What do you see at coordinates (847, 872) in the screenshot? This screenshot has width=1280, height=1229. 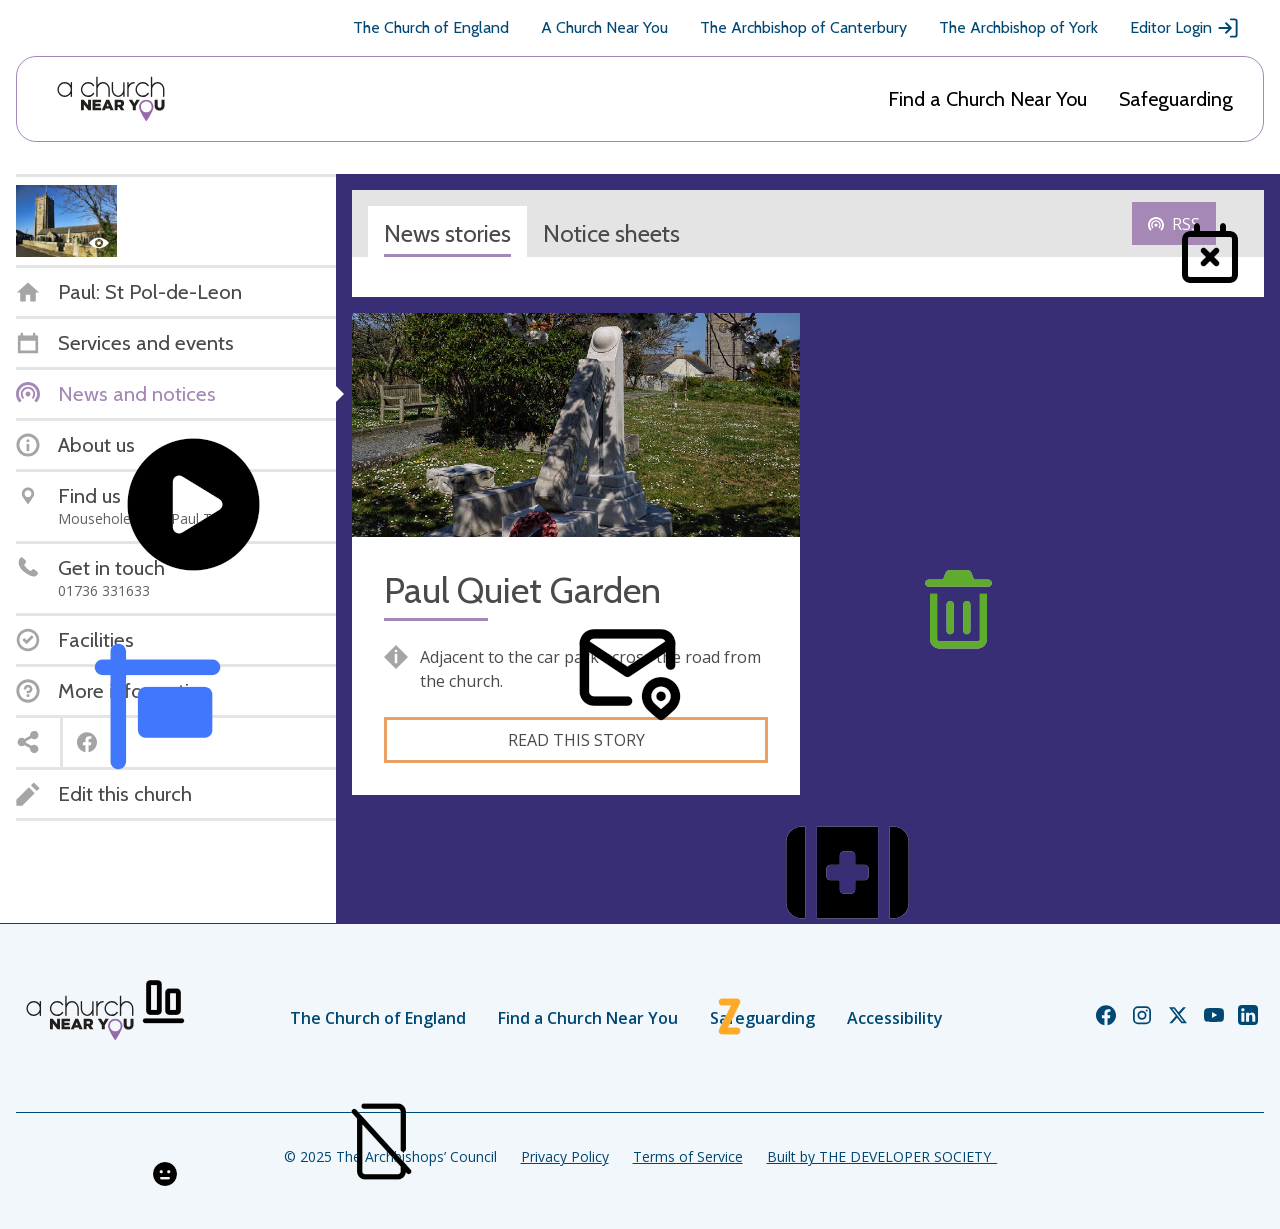 I see `access medical information or first aid resources` at bounding box center [847, 872].